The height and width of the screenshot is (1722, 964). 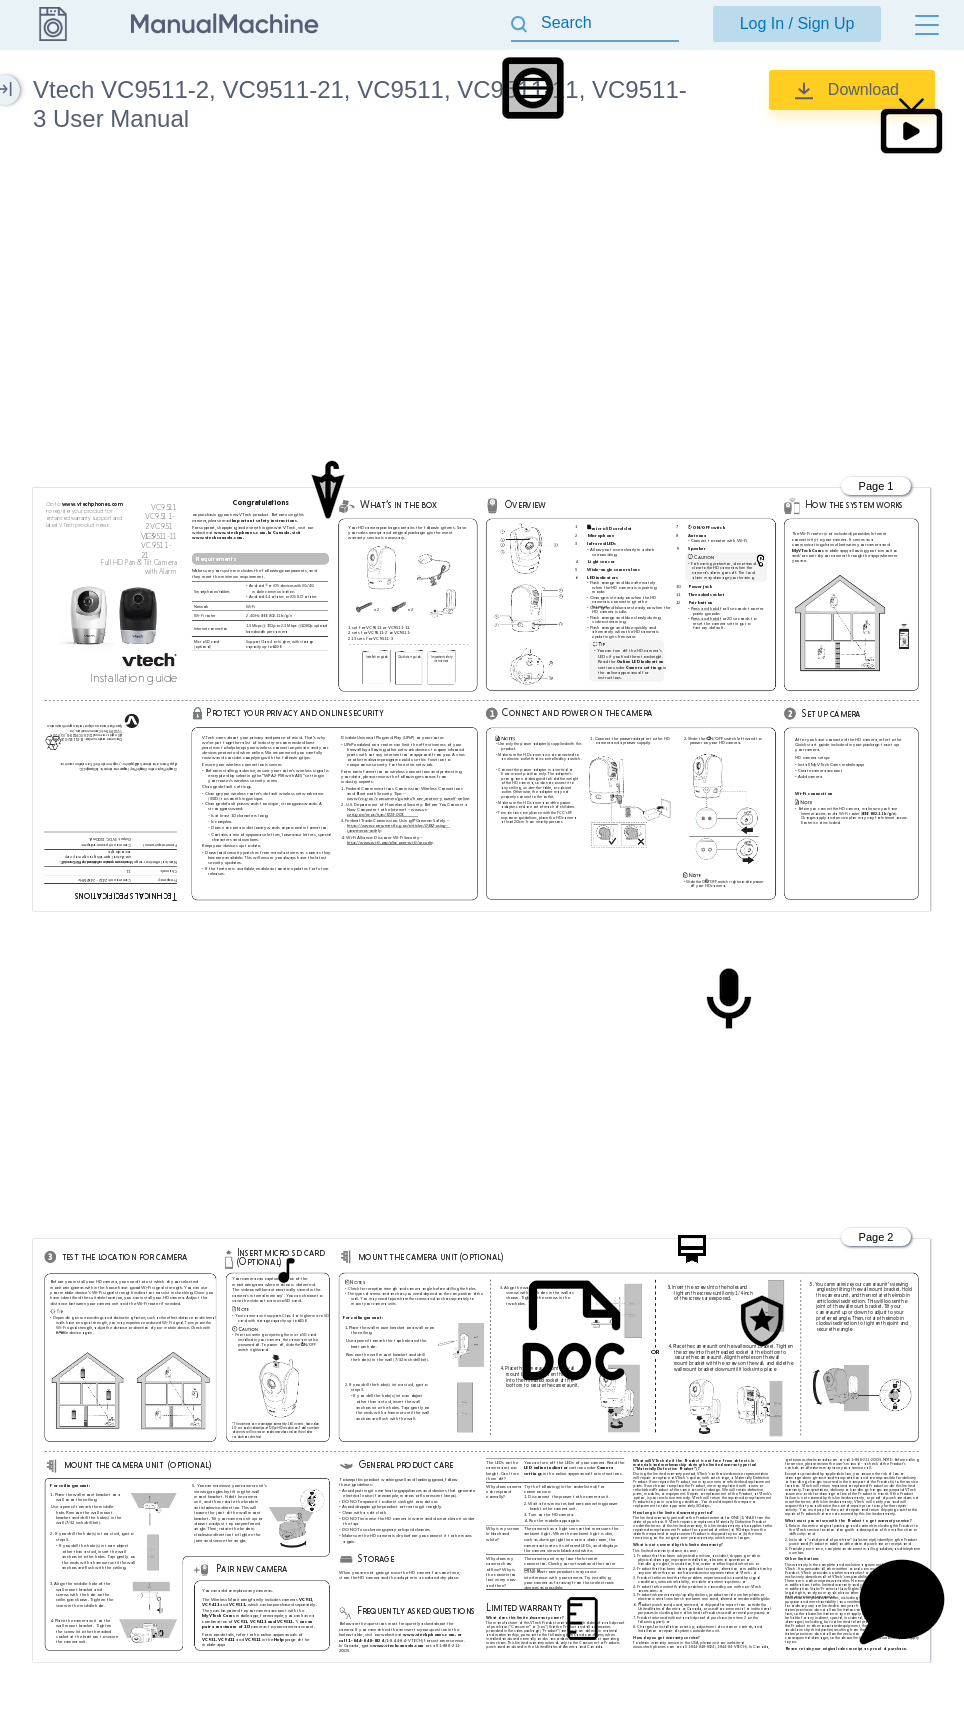 What do you see at coordinates (692, 1249) in the screenshot?
I see `view membership card or subscription details` at bounding box center [692, 1249].